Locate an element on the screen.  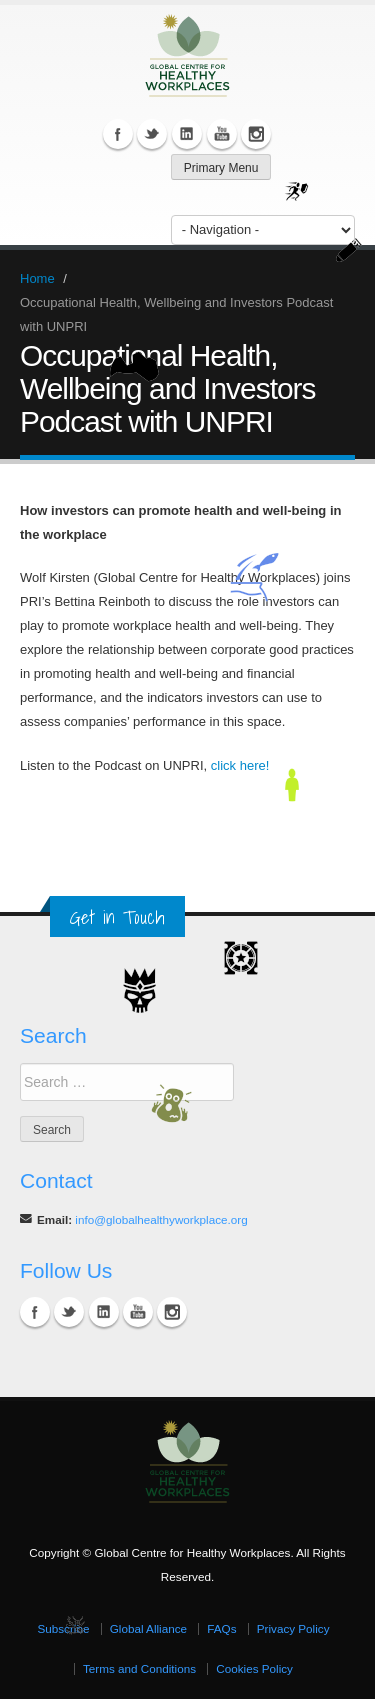
select latvia as your country or region is located at coordinates (134, 366).